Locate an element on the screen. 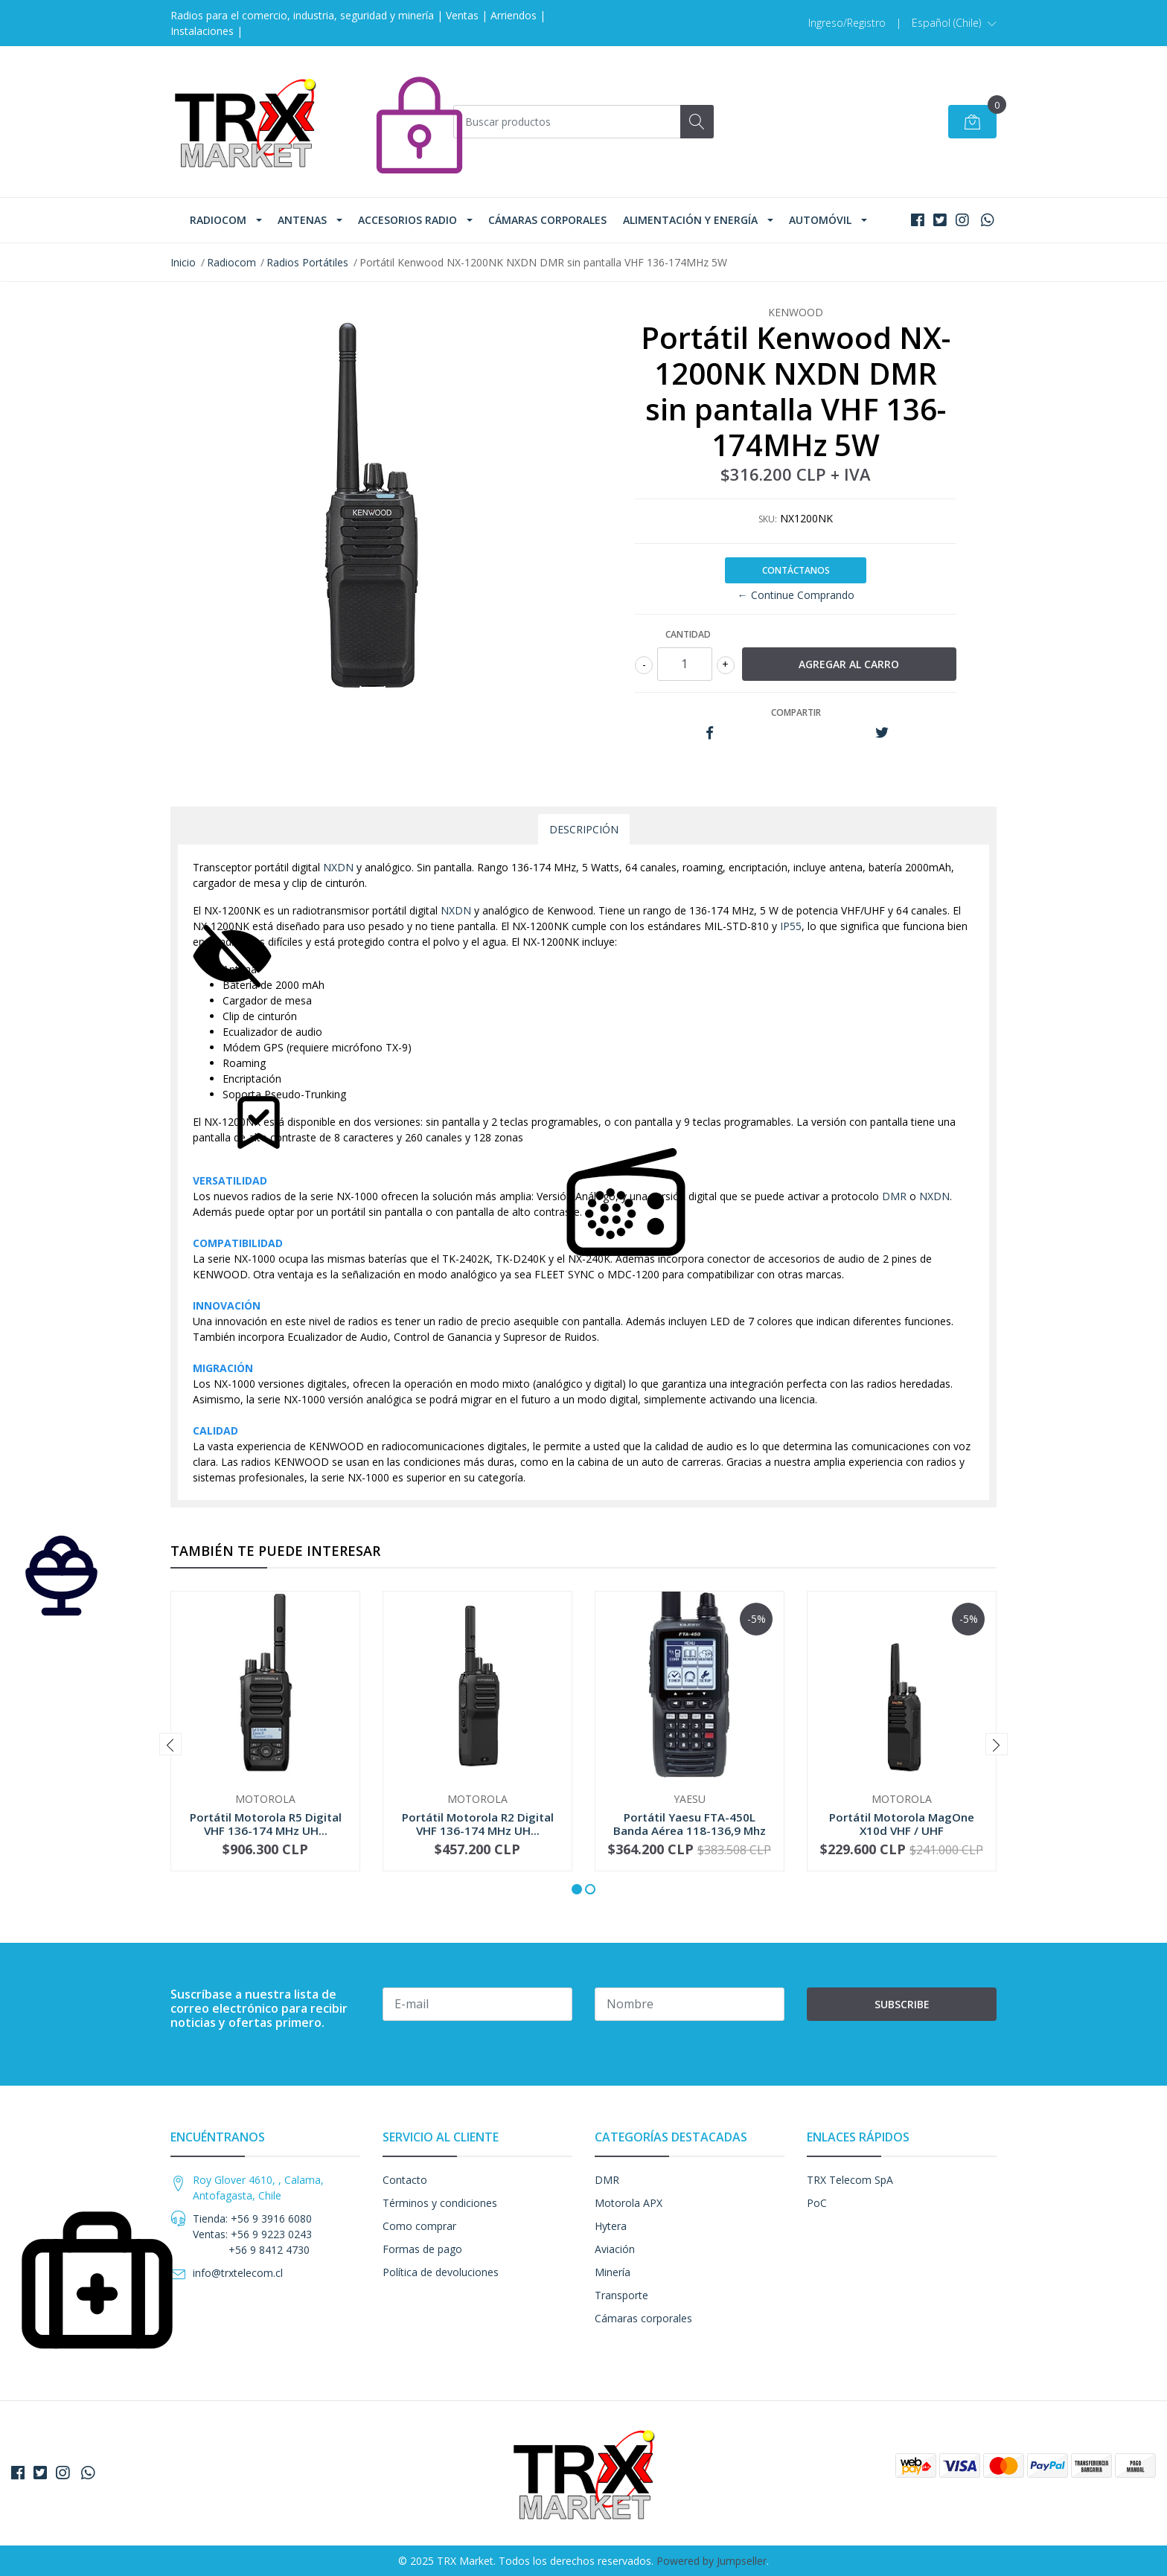  access security or privacy settings is located at coordinates (419, 130).